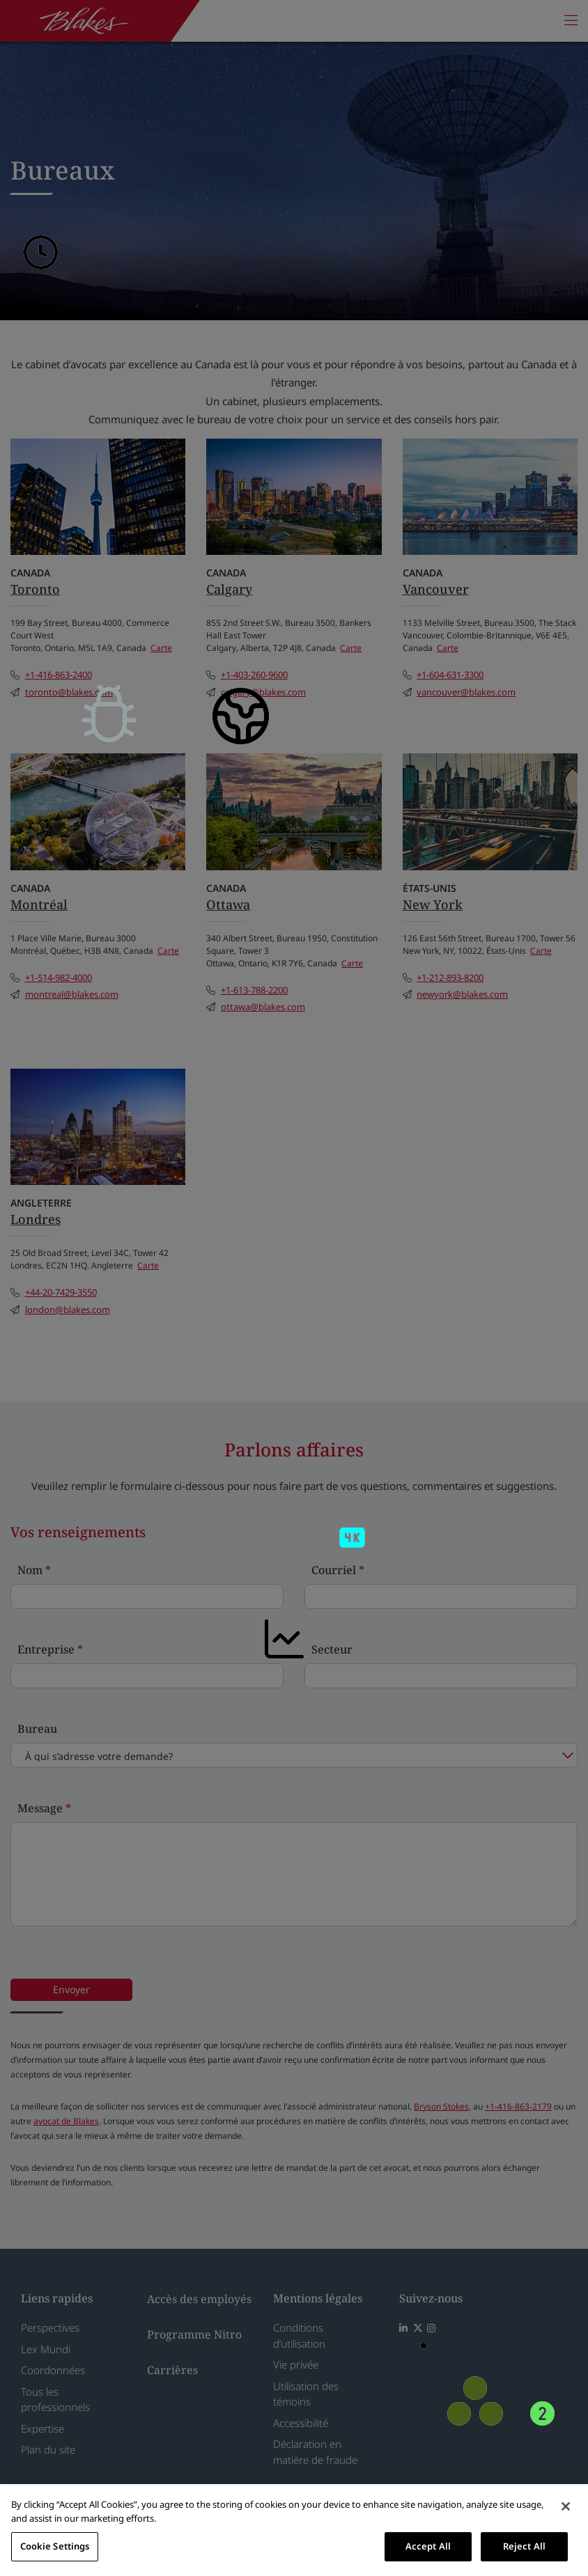 The width and height of the screenshot is (588, 2576). What do you see at coordinates (40, 252) in the screenshot?
I see `view timestamp or time-related information` at bounding box center [40, 252].